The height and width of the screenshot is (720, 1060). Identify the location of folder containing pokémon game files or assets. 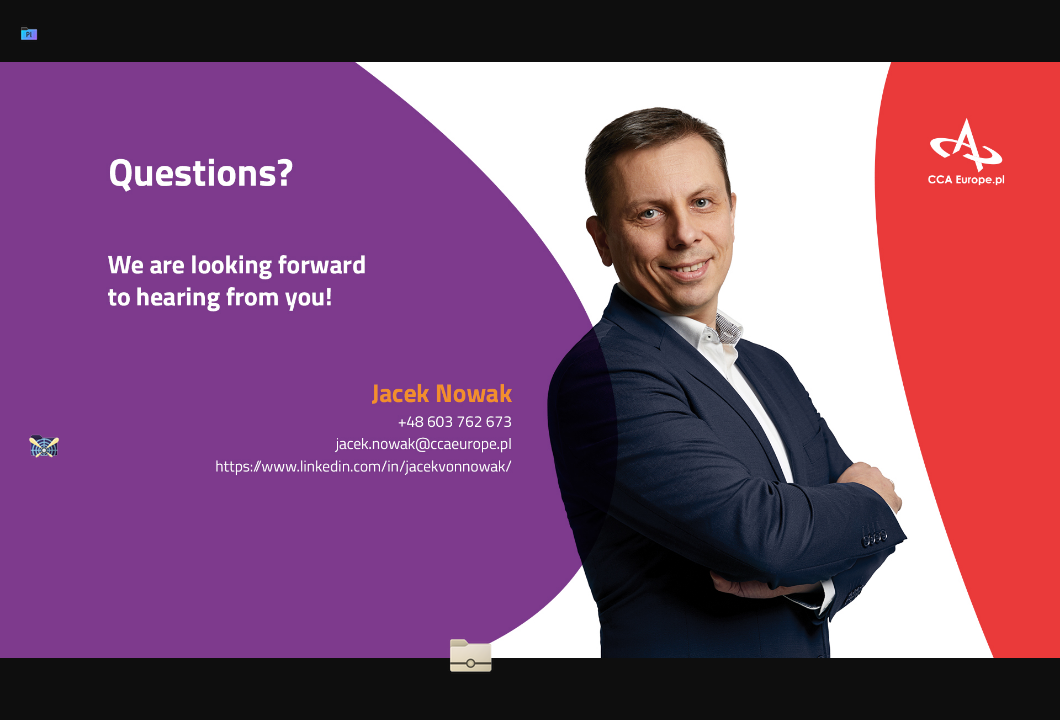
(470, 656).